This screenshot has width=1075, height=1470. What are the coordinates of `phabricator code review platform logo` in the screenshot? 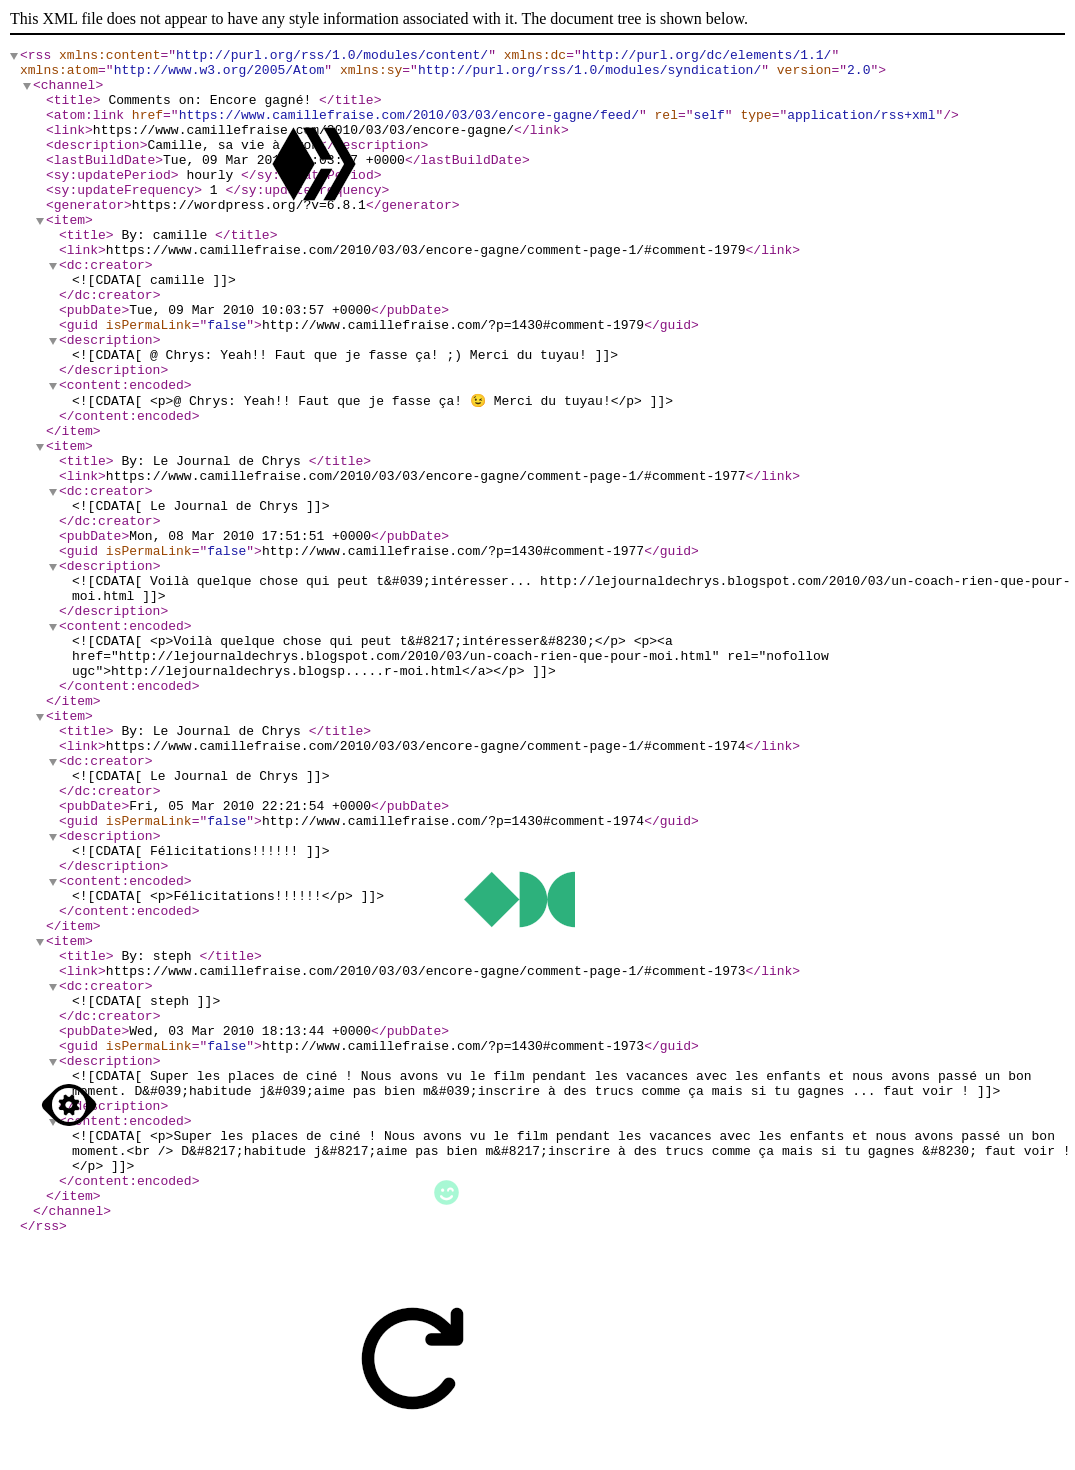 It's located at (69, 1105).